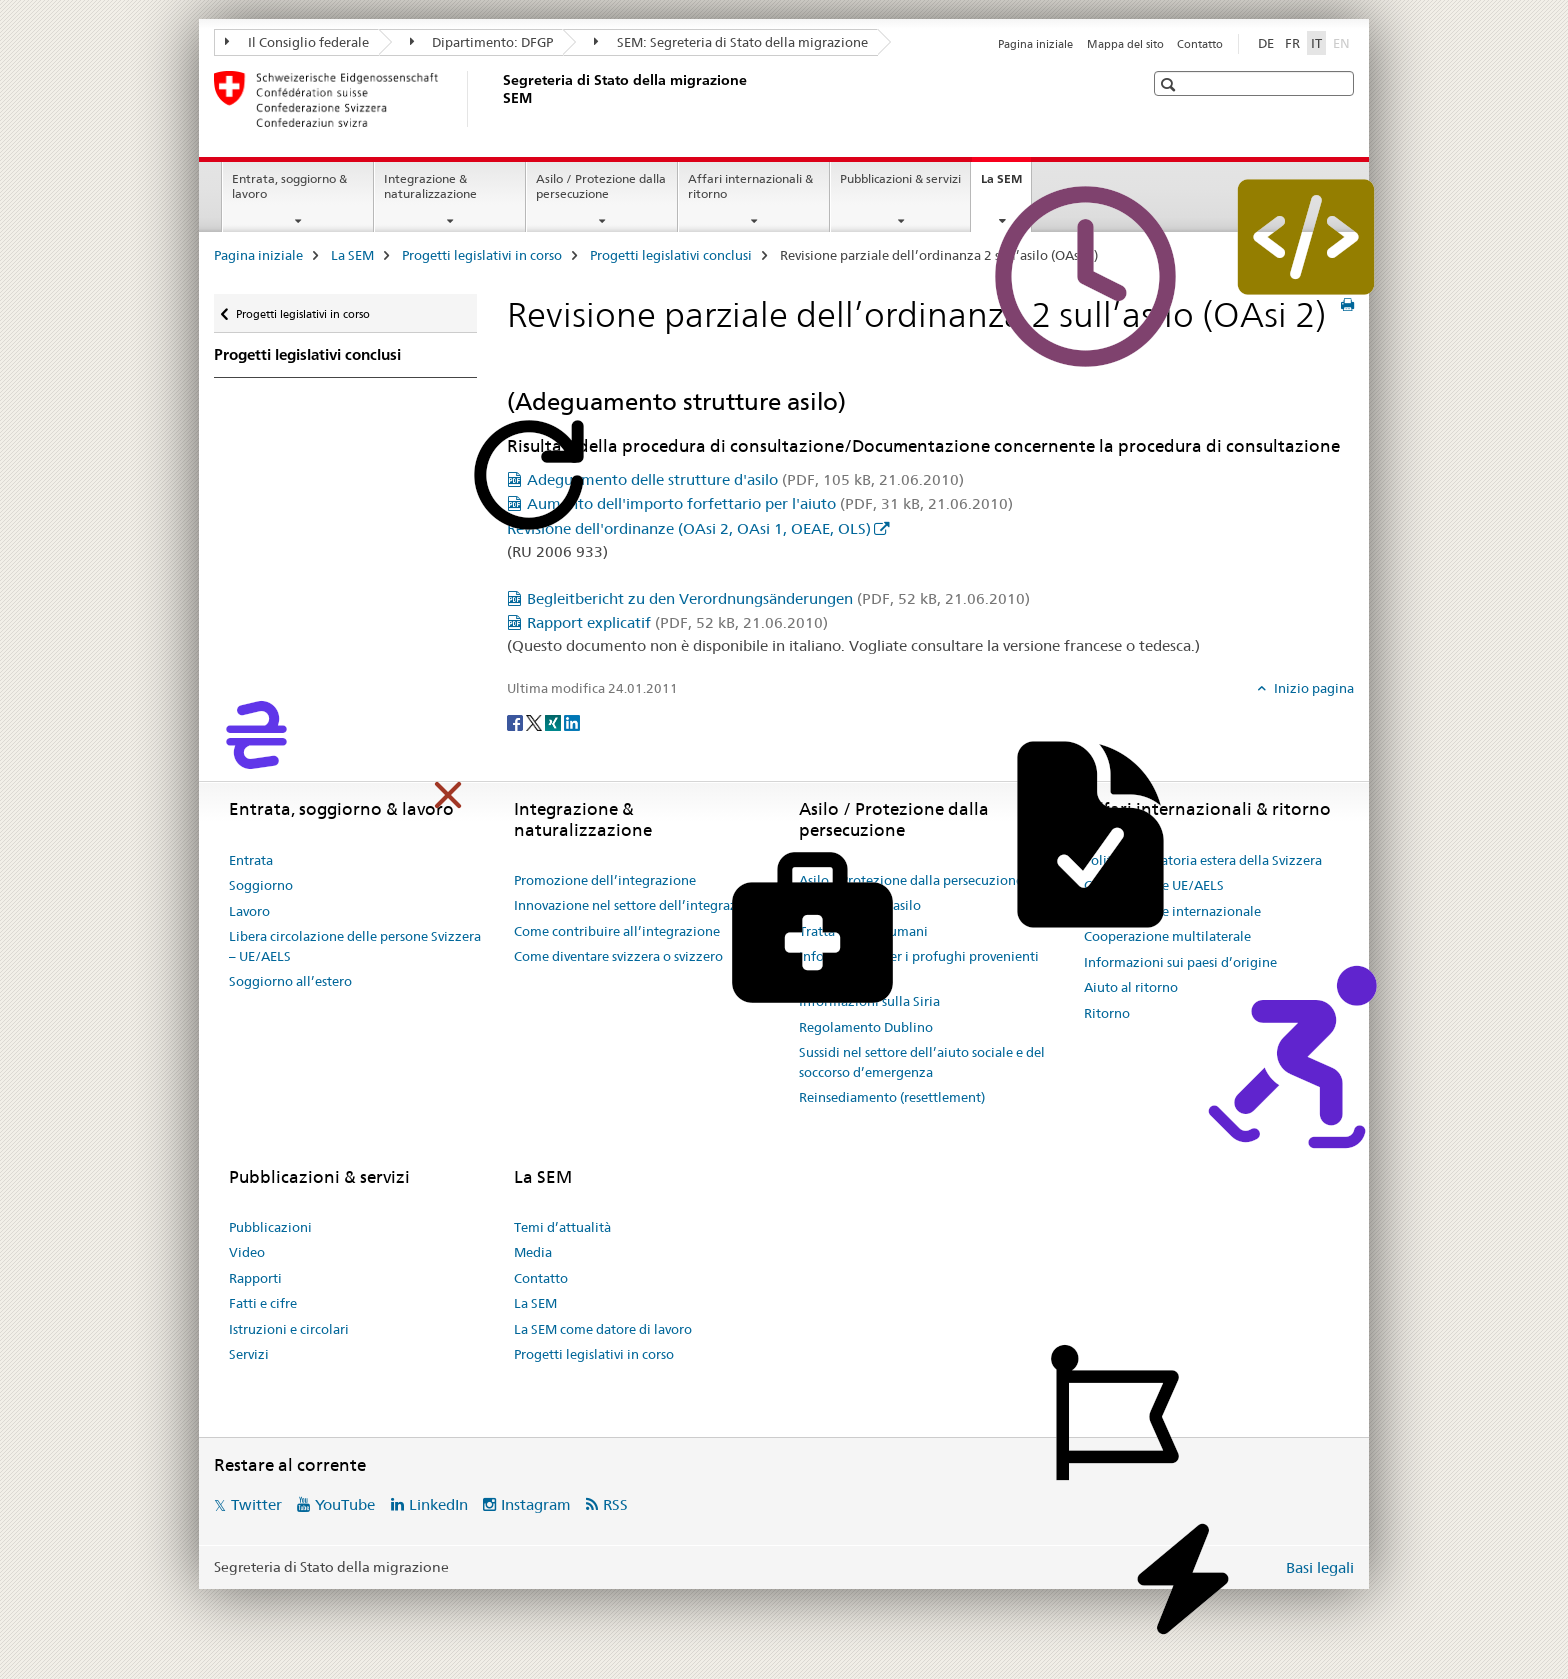  What do you see at coordinates (529, 475) in the screenshot?
I see `refresh the current page or content` at bounding box center [529, 475].